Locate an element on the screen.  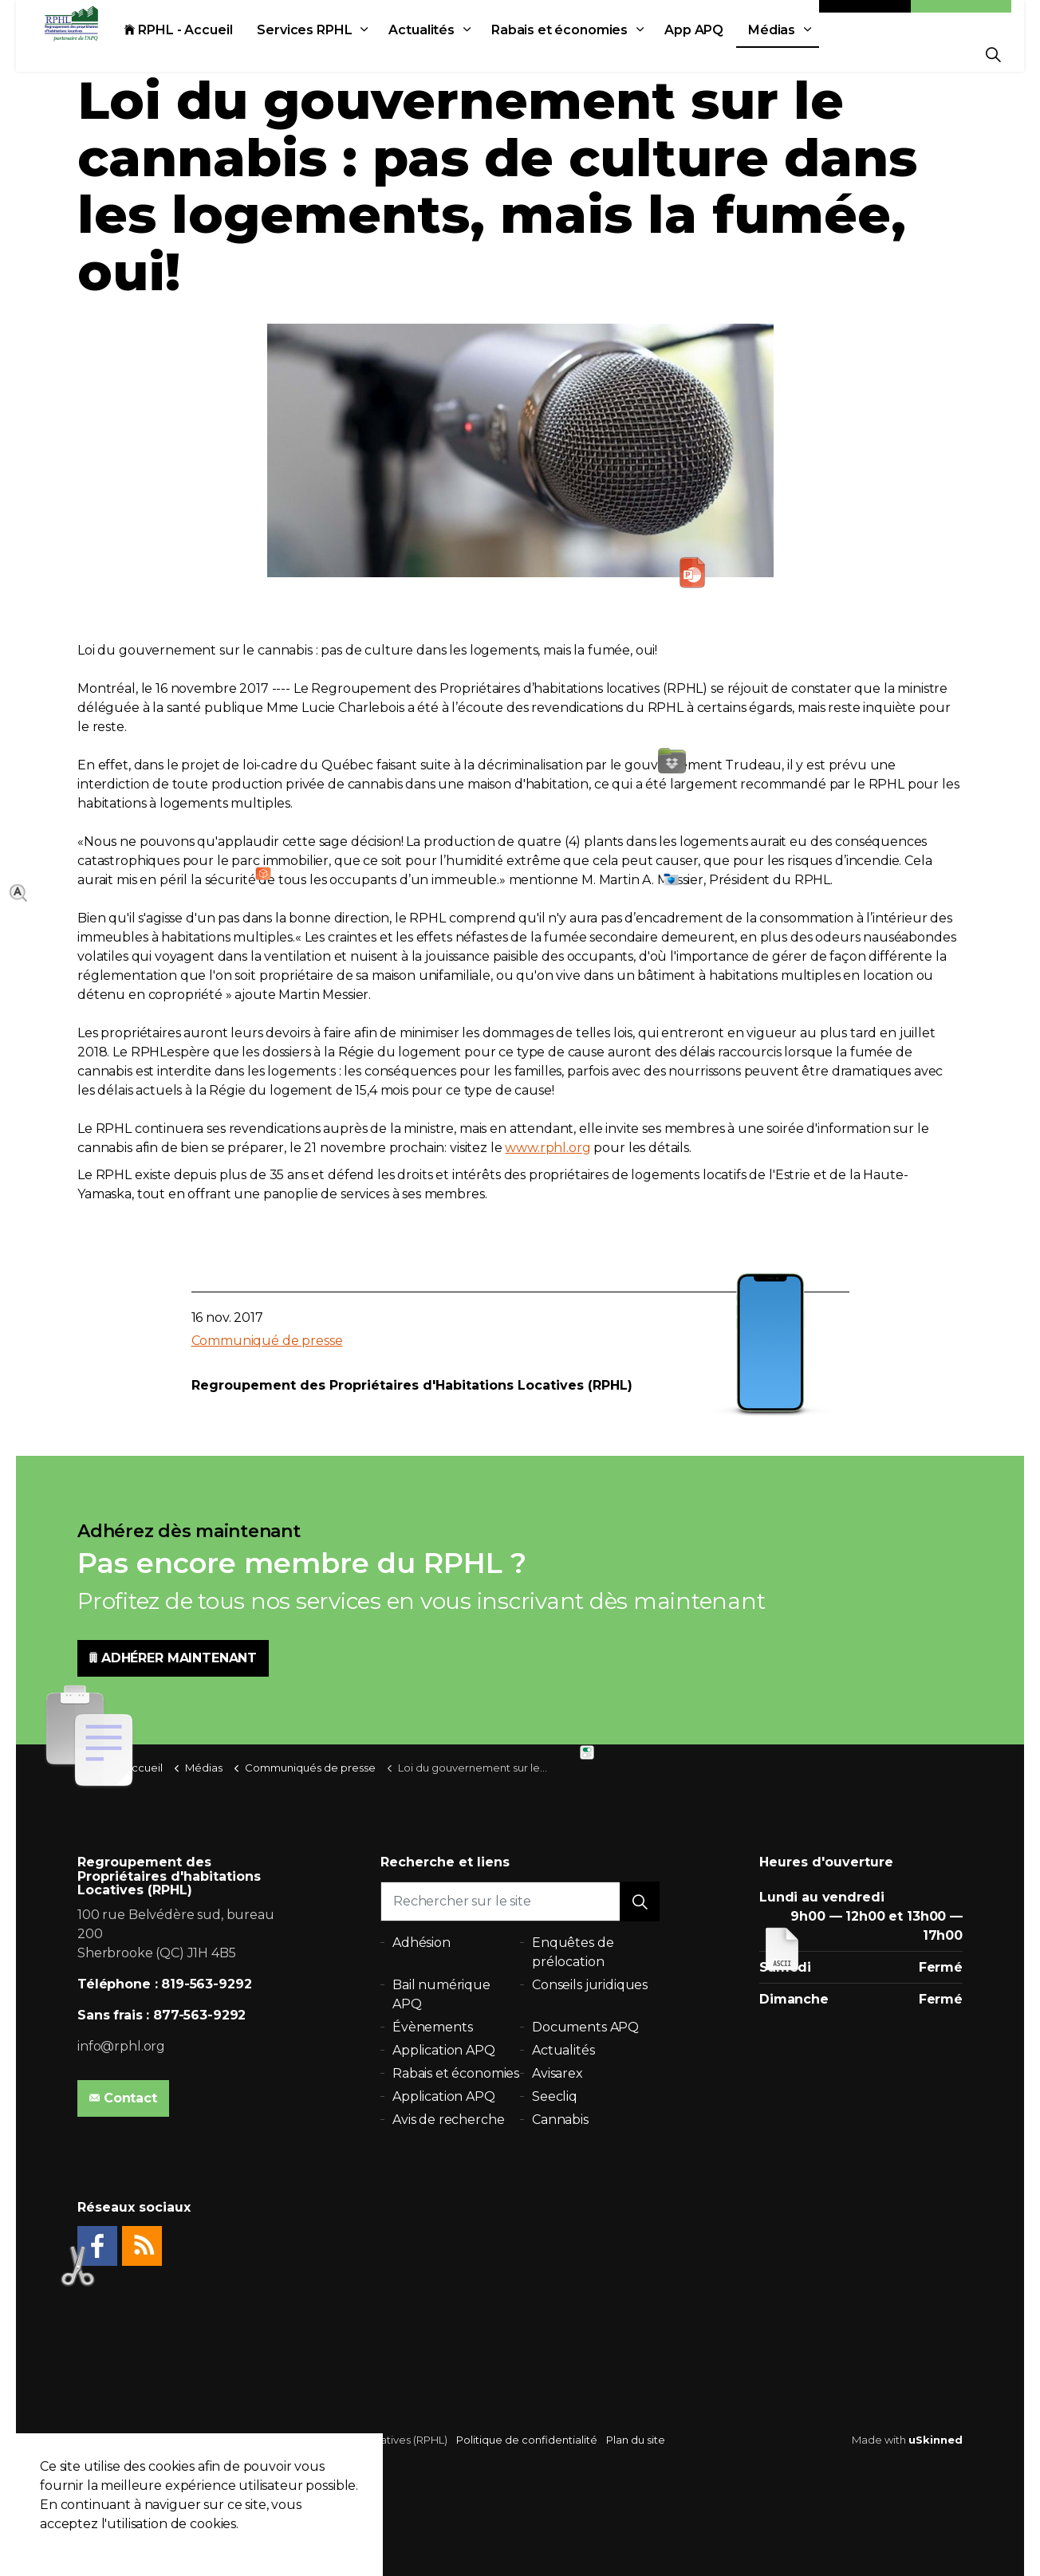
open gnome tweaks application is located at coordinates (587, 1752).